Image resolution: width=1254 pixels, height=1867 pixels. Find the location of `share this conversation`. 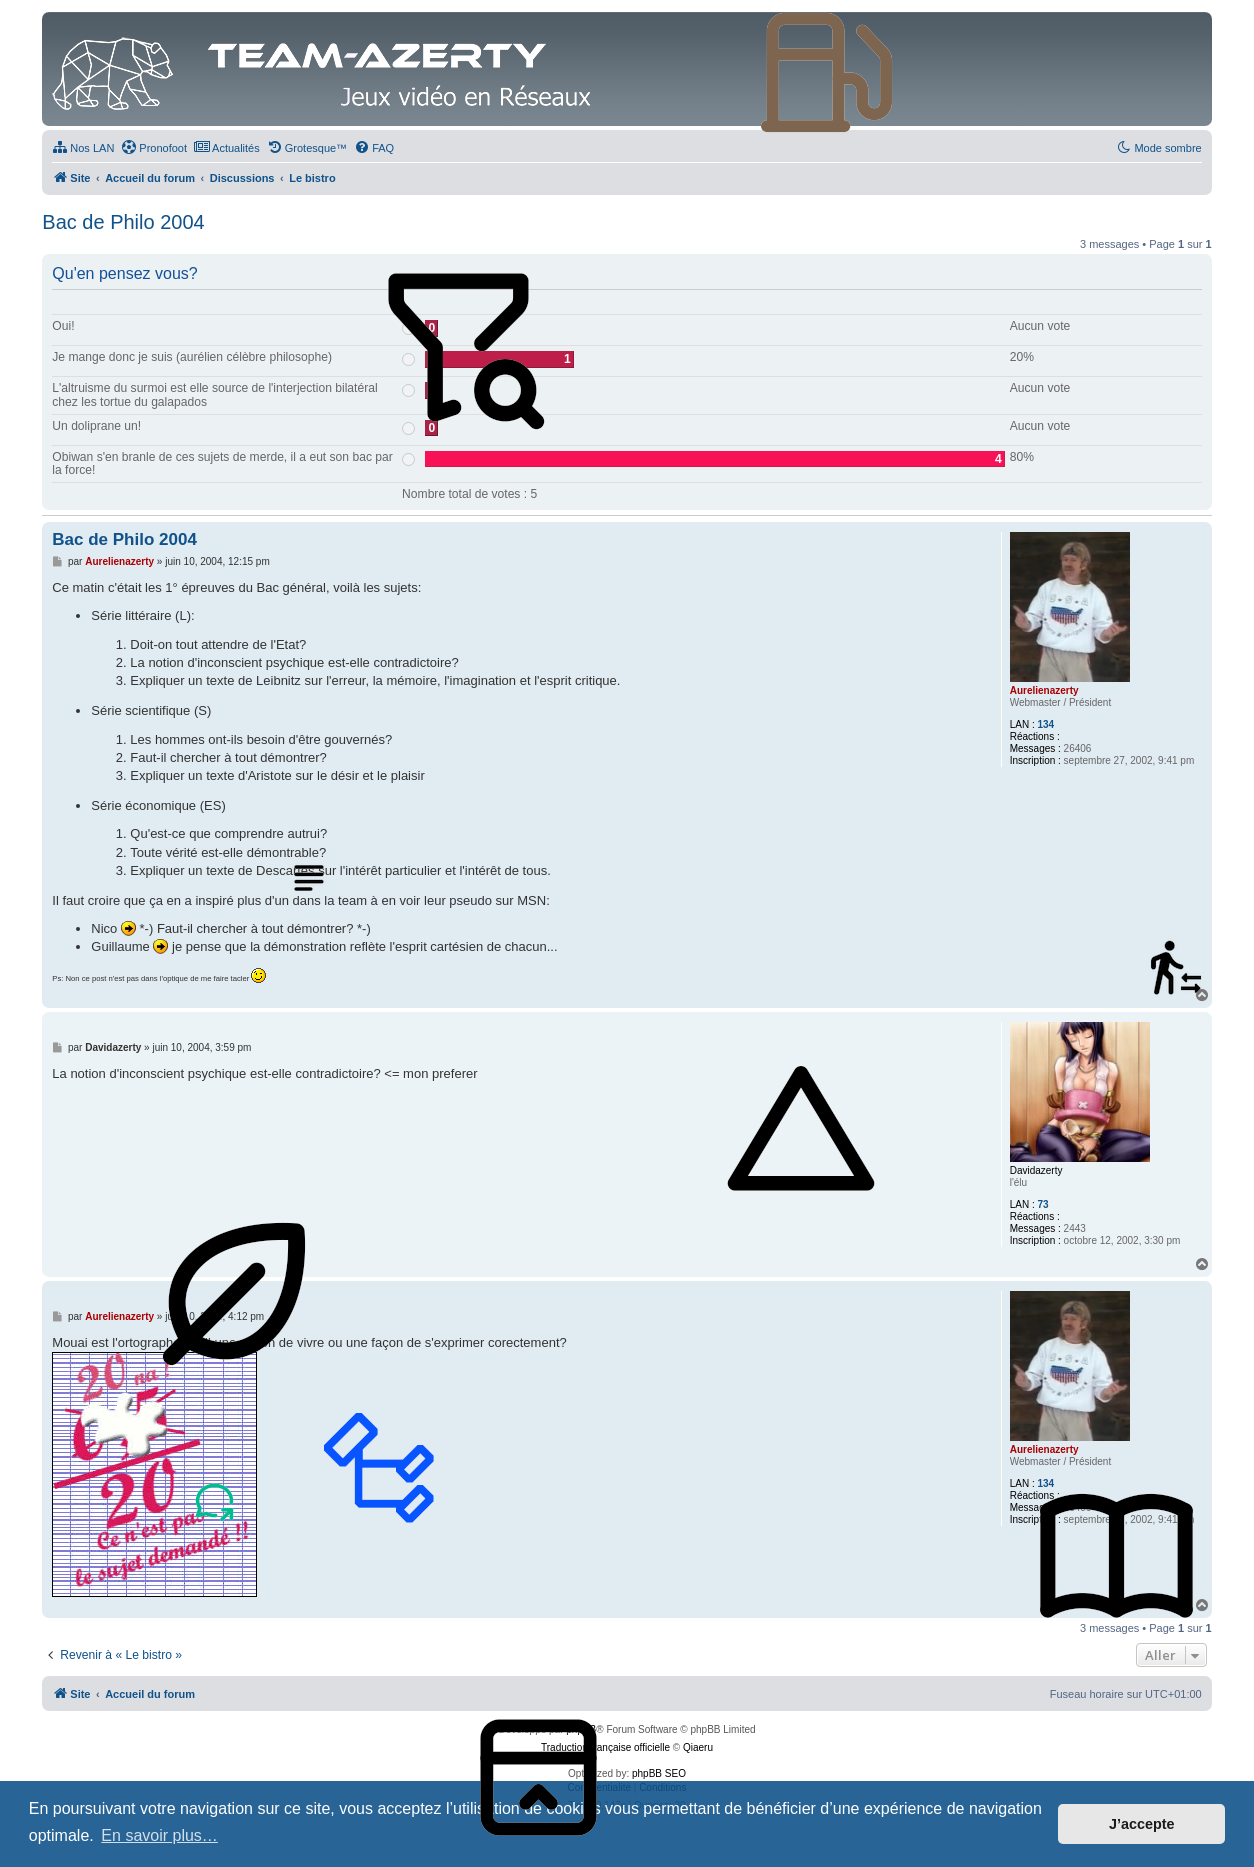

share this conversation is located at coordinates (214, 1500).